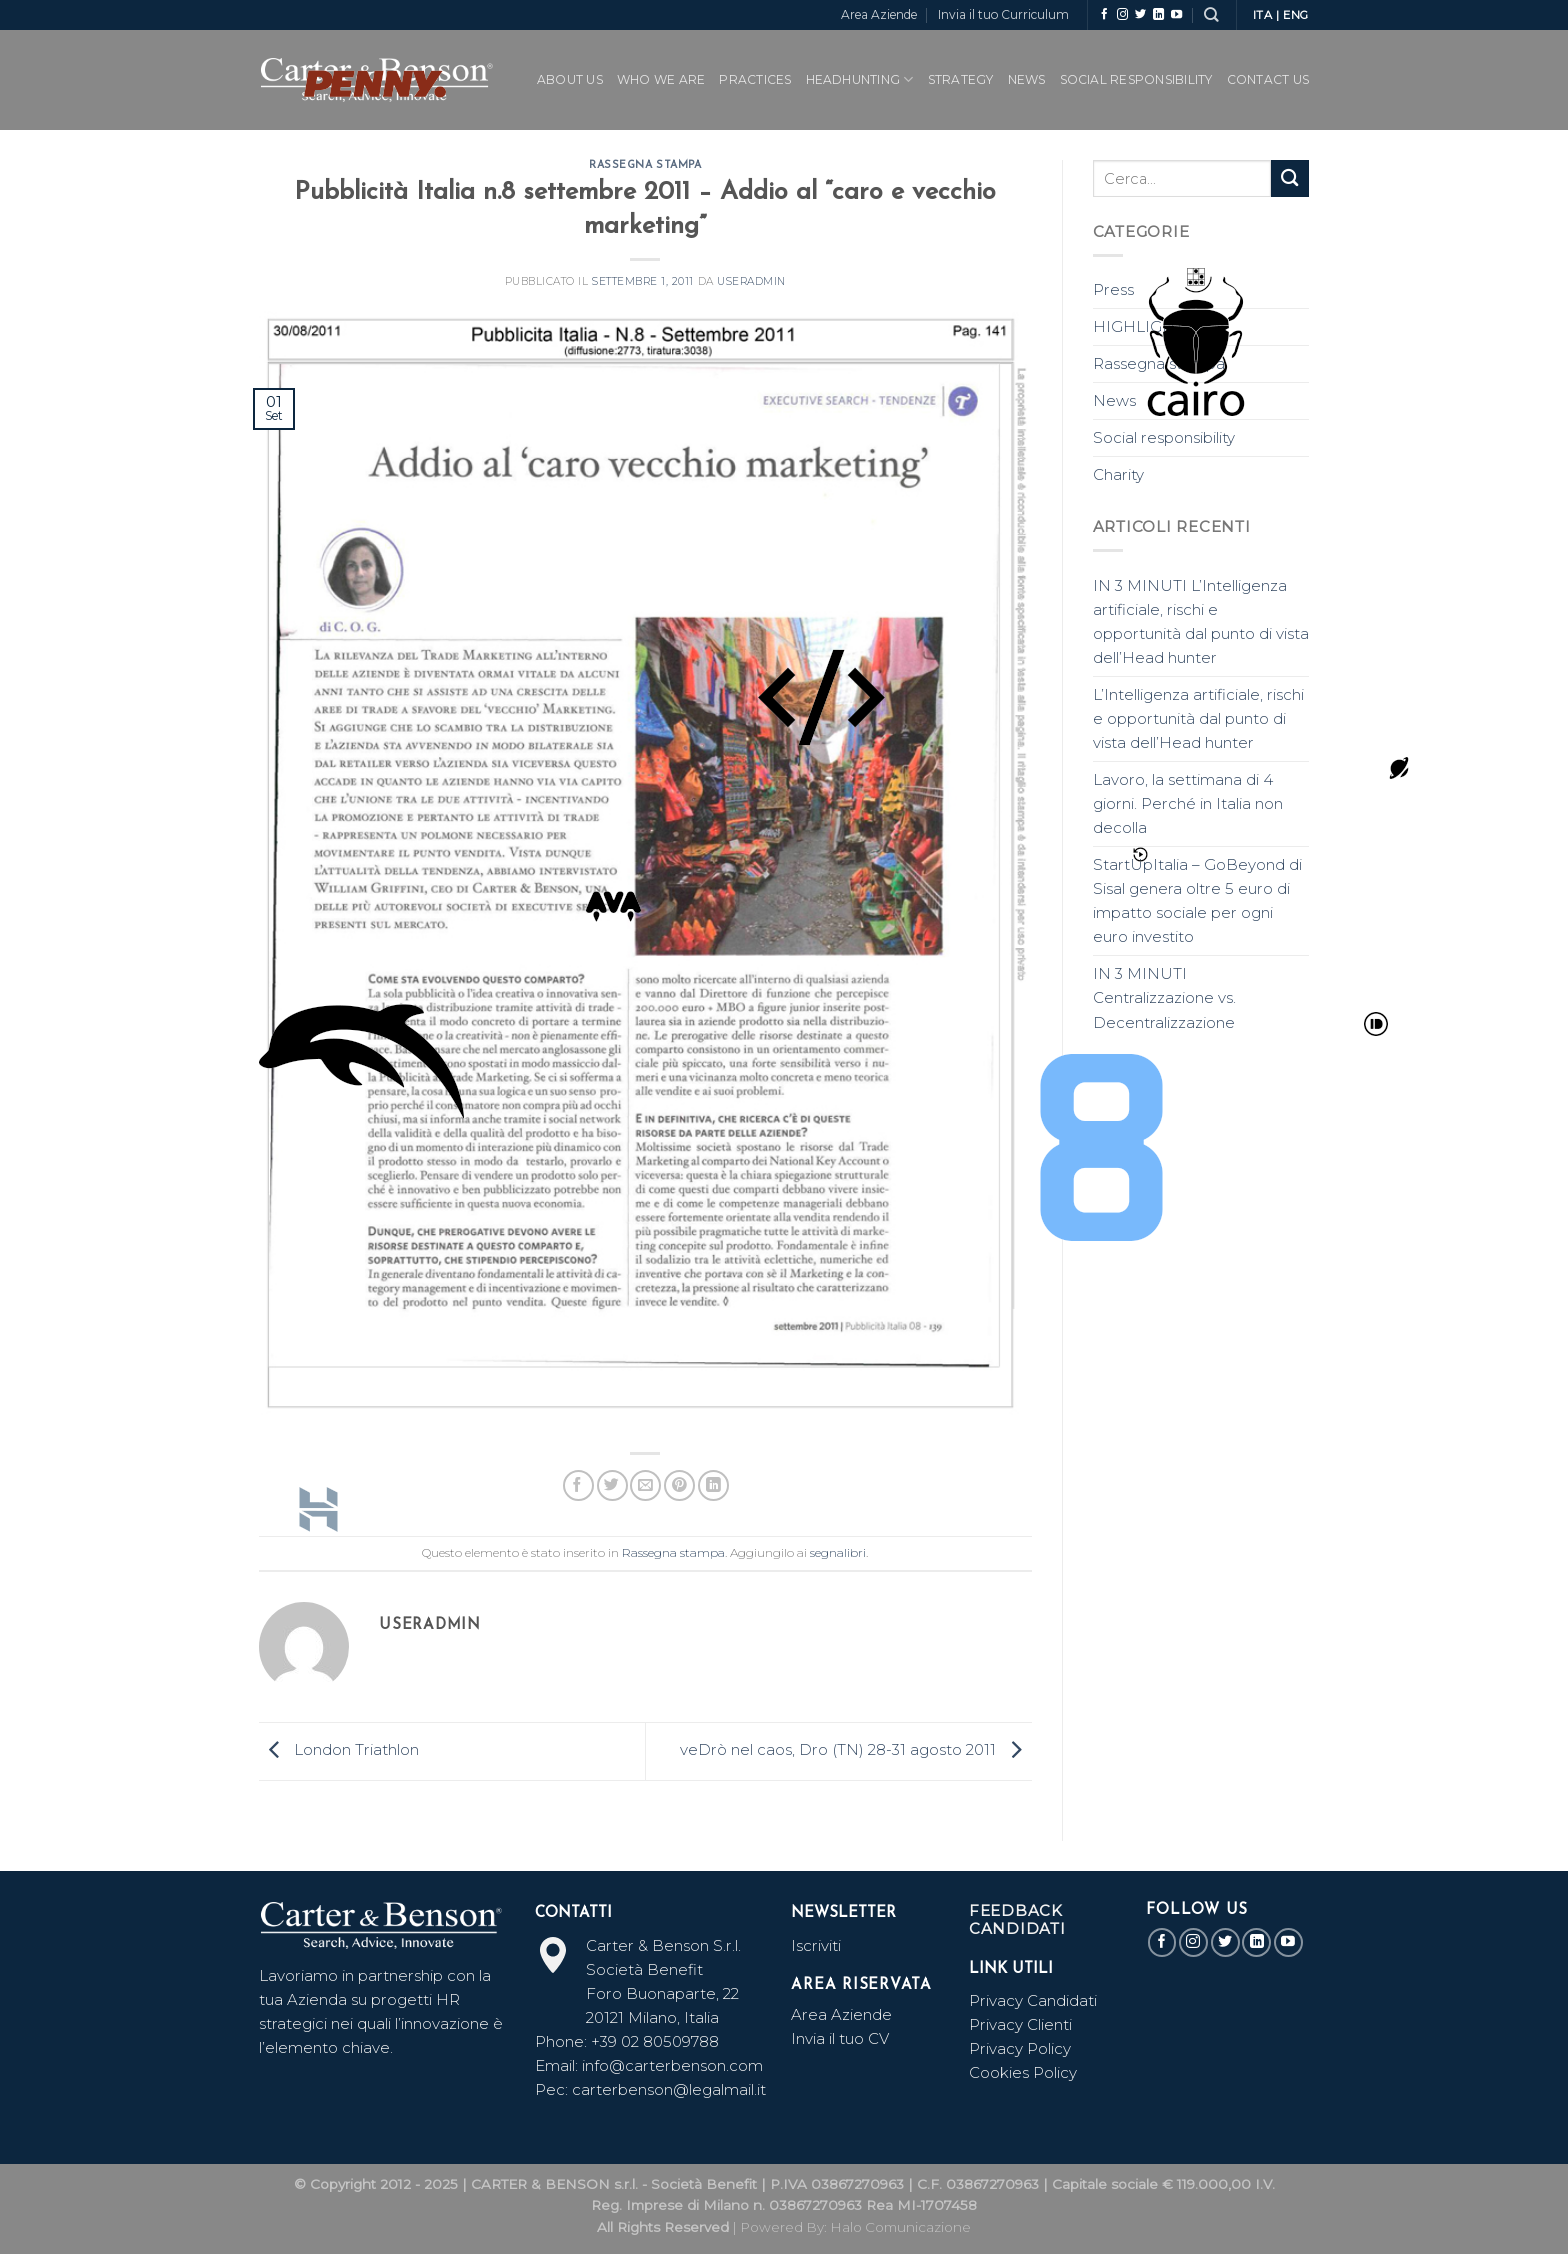 This screenshot has width=1568, height=2254. Describe the element at coordinates (1196, 342) in the screenshot. I see `Cairo graphics library logo` at that location.